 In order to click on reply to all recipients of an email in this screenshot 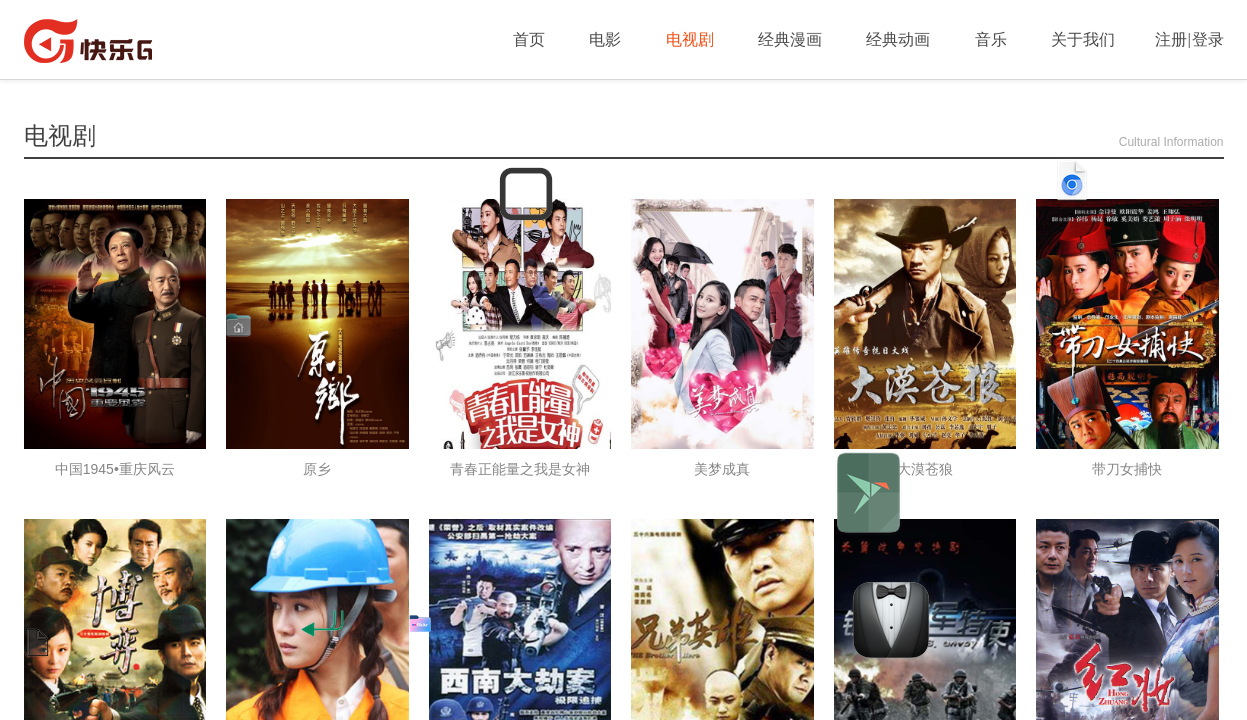, I will do `click(321, 623)`.